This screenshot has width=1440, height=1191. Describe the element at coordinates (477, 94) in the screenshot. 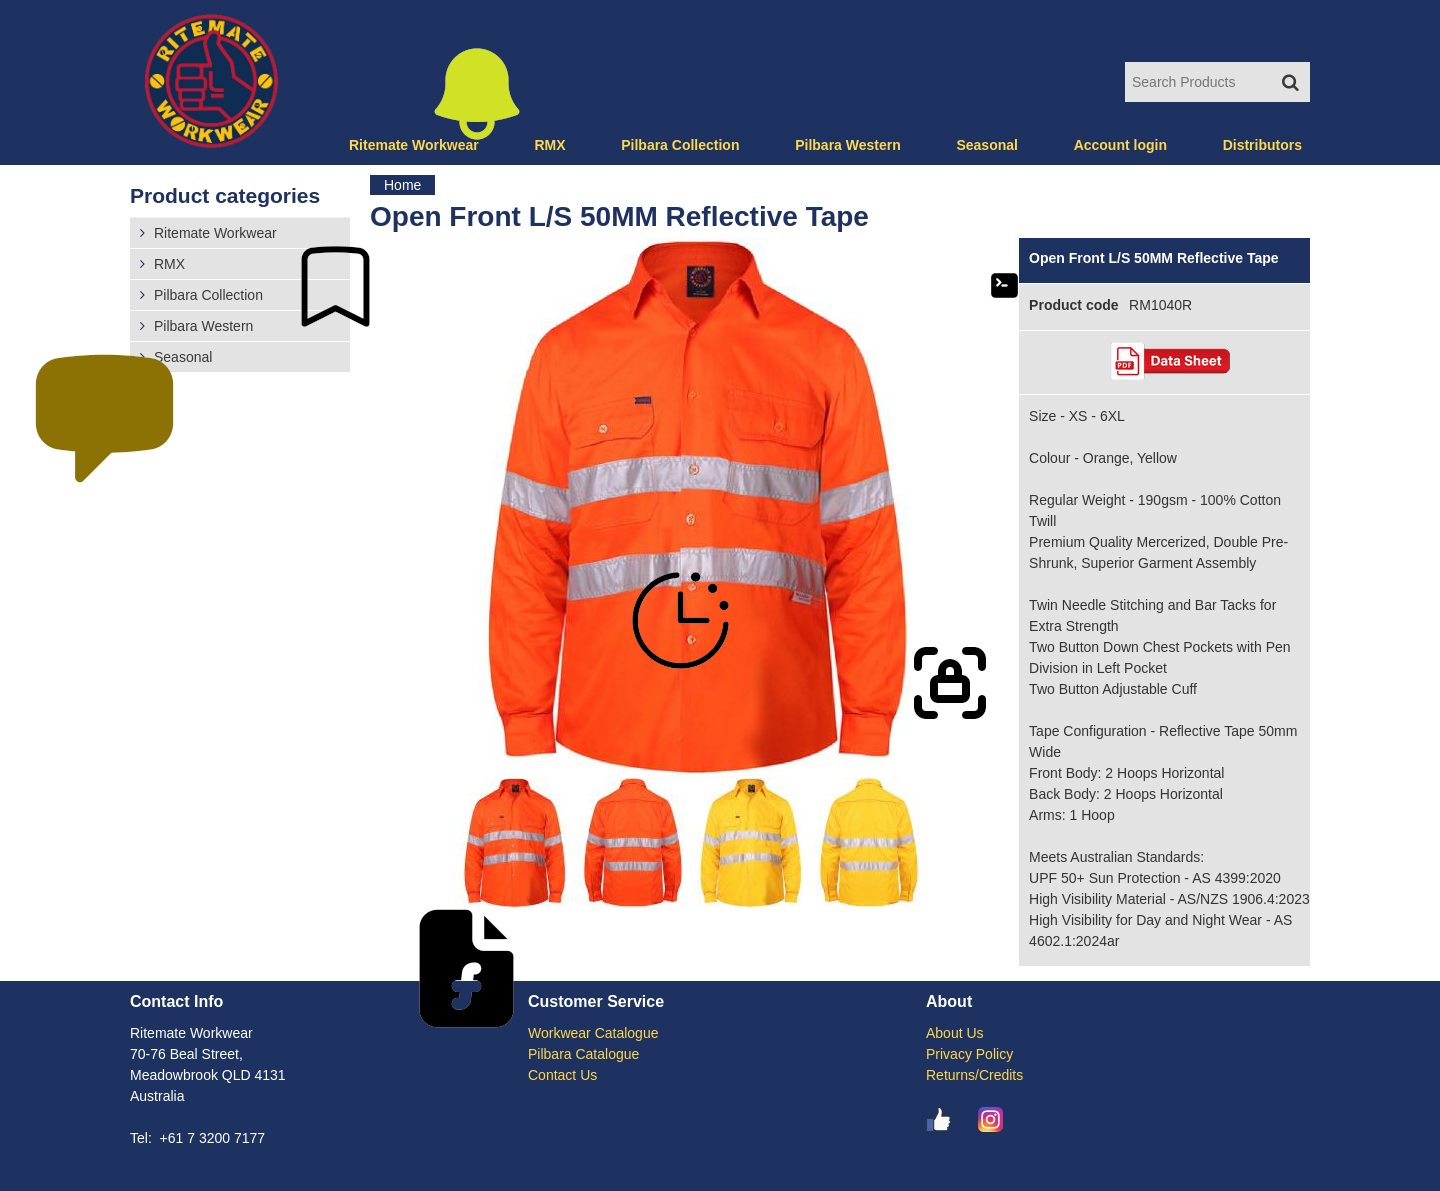

I see `view notifications` at that location.